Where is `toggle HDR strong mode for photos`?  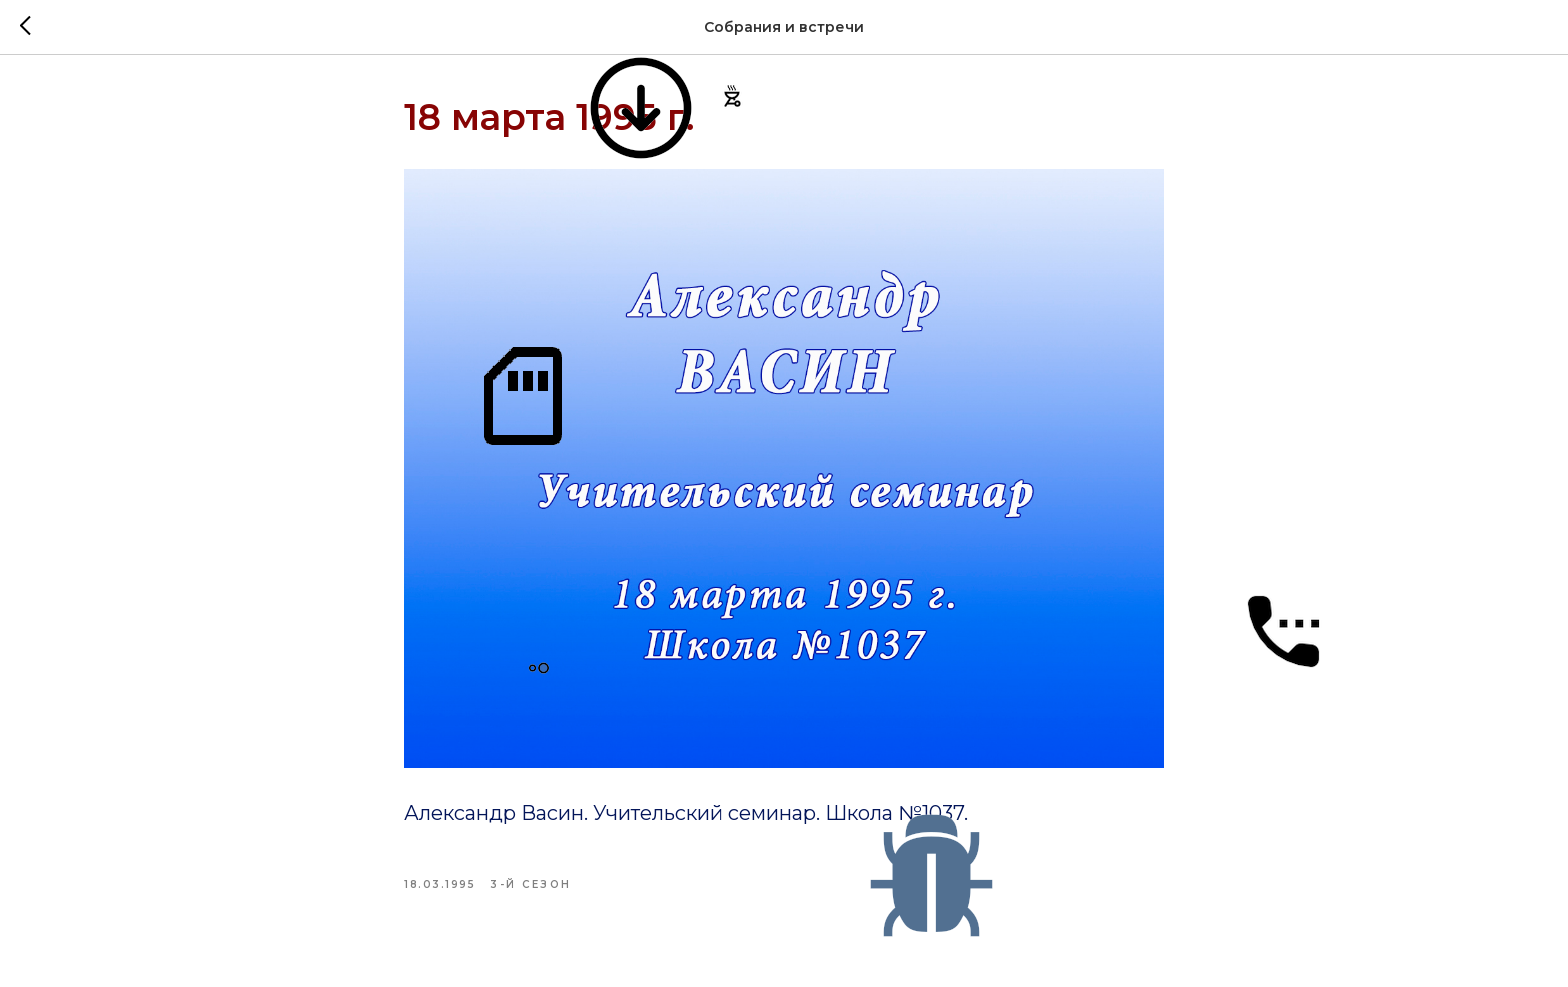
toggle HDR strong mode for photos is located at coordinates (539, 668).